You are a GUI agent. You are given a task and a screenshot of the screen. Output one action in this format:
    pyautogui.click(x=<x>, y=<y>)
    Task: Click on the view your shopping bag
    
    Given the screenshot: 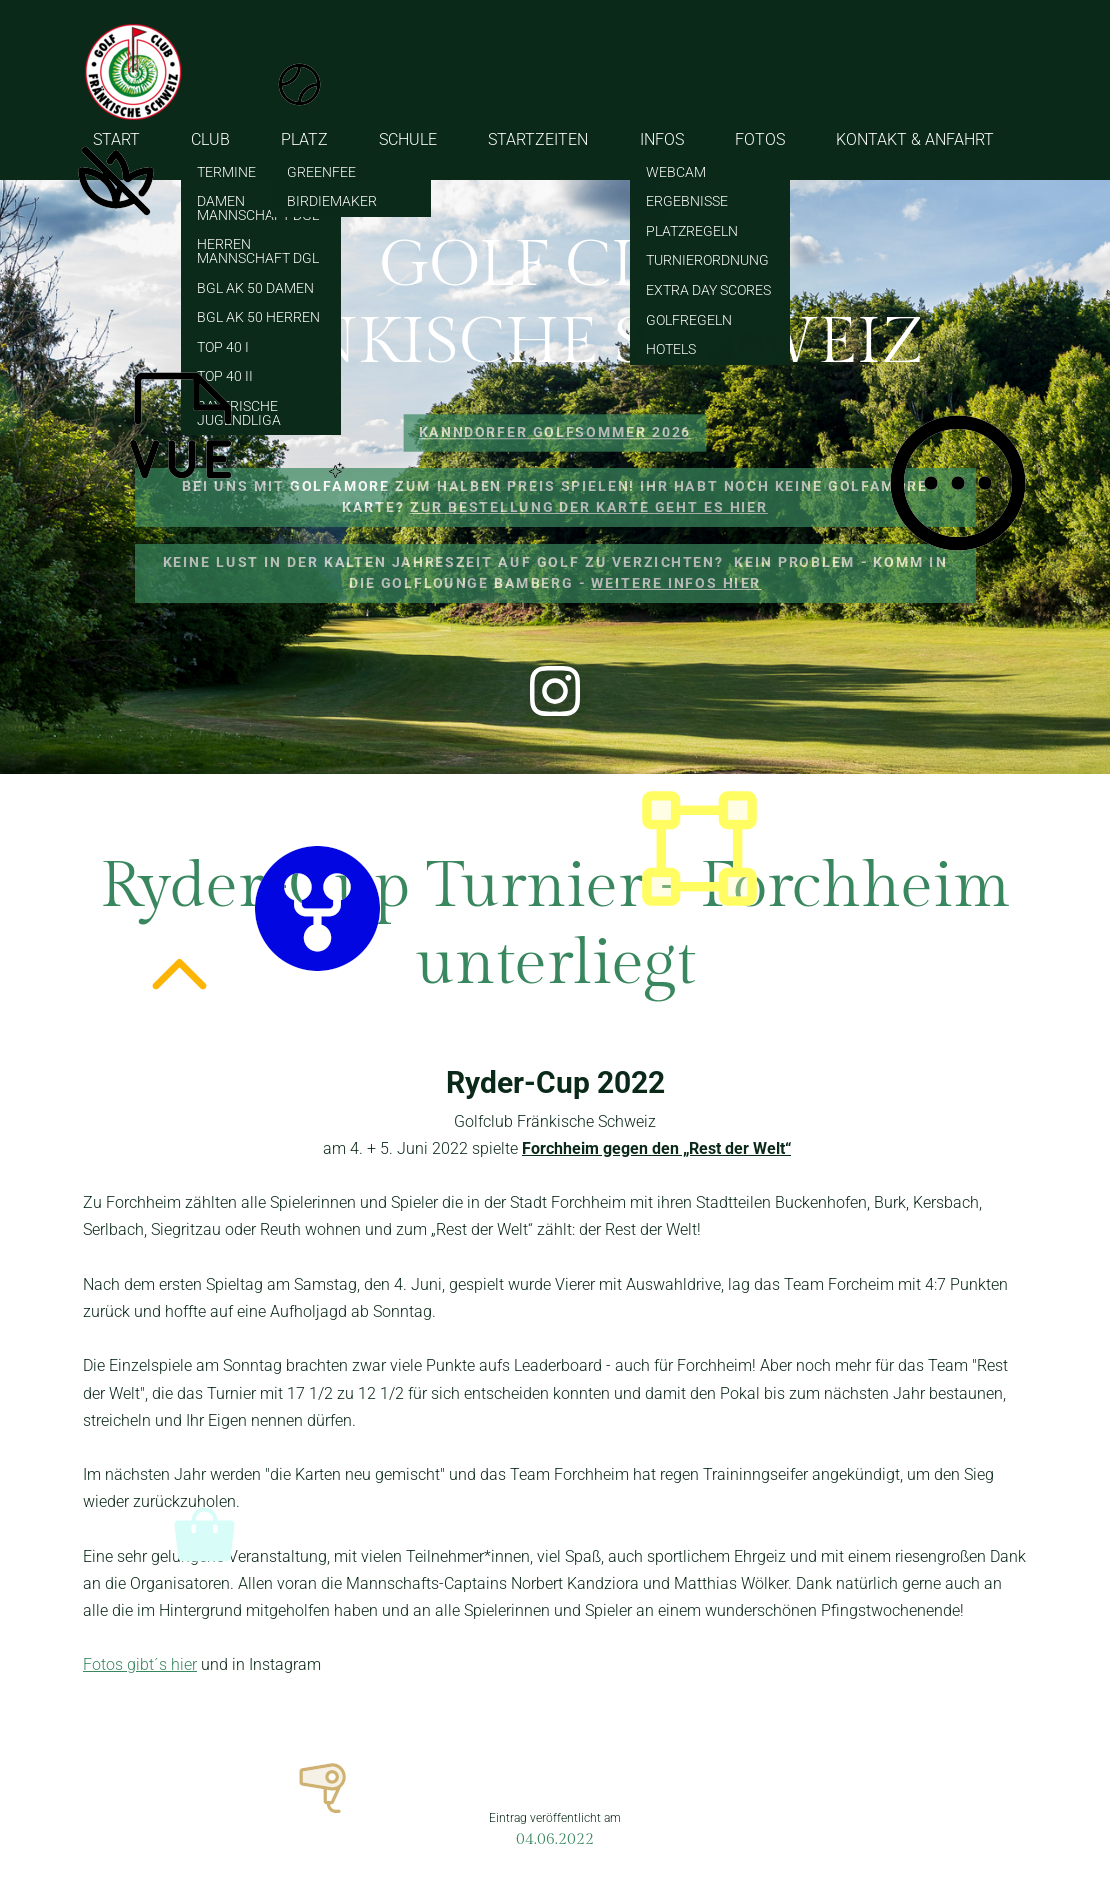 What is the action you would take?
    pyautogui.click(x=204, y=1537)
    